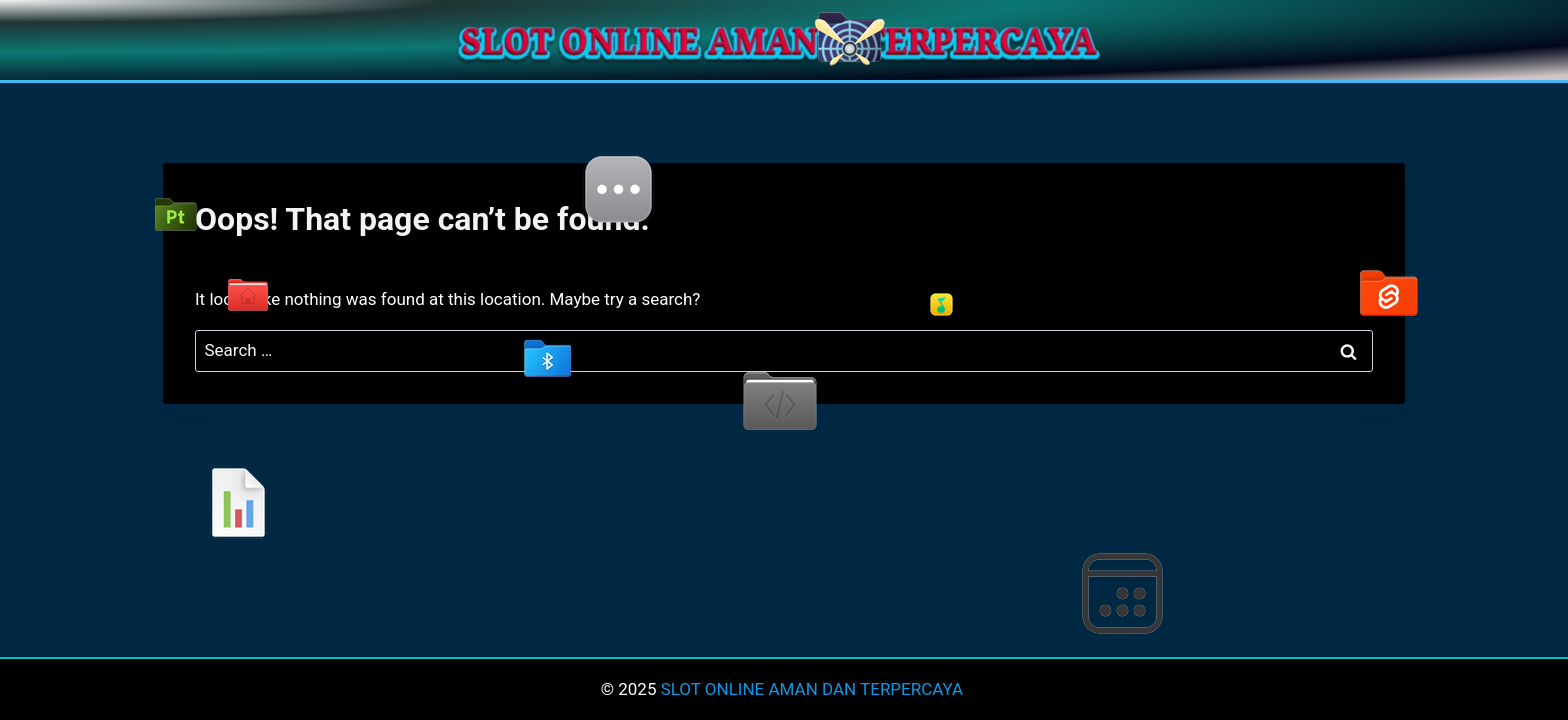 This screenshot has height=720, width=1568. Describe the element at coordinates (238, 502) in the screenshot. I see `open an opendocument chart file` at that location.